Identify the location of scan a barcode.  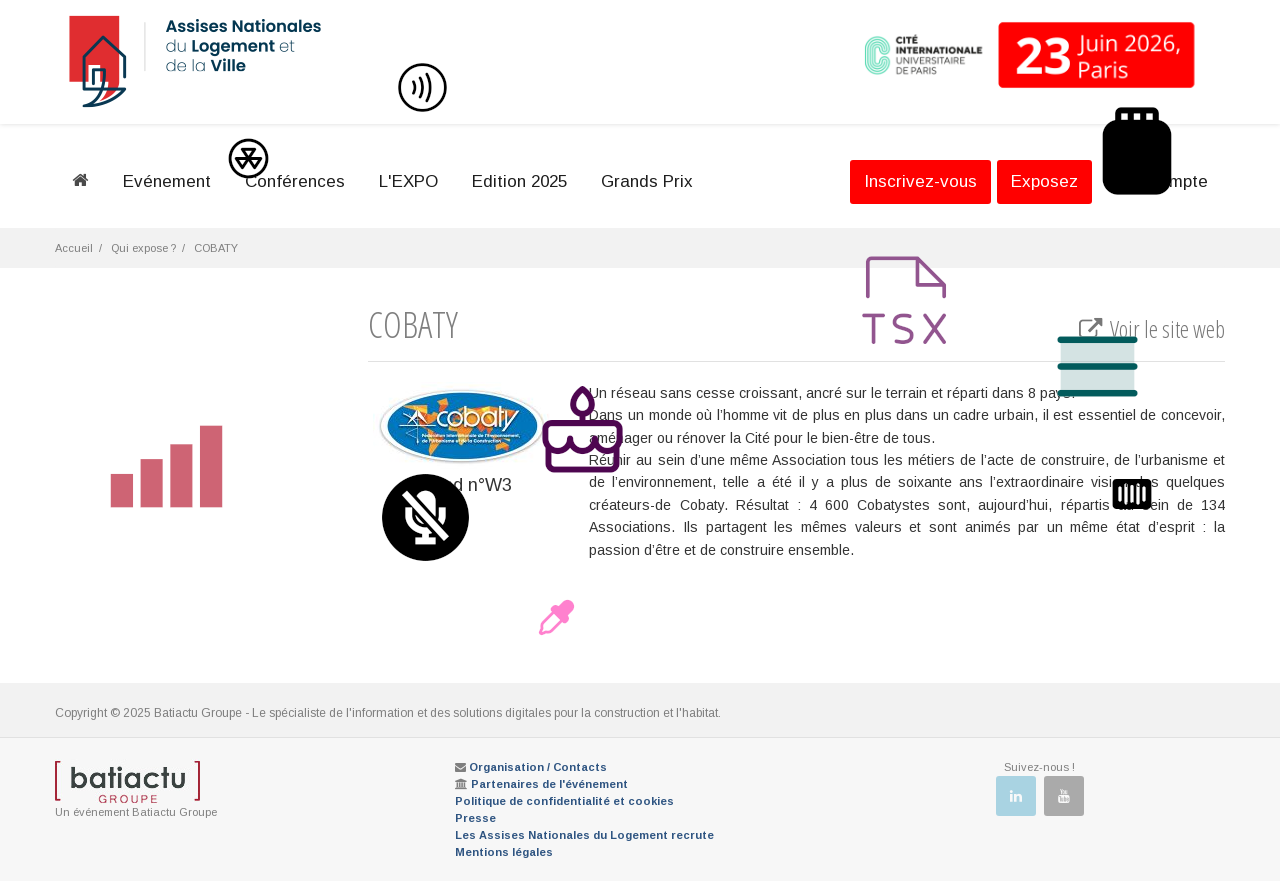
(1132, 494).